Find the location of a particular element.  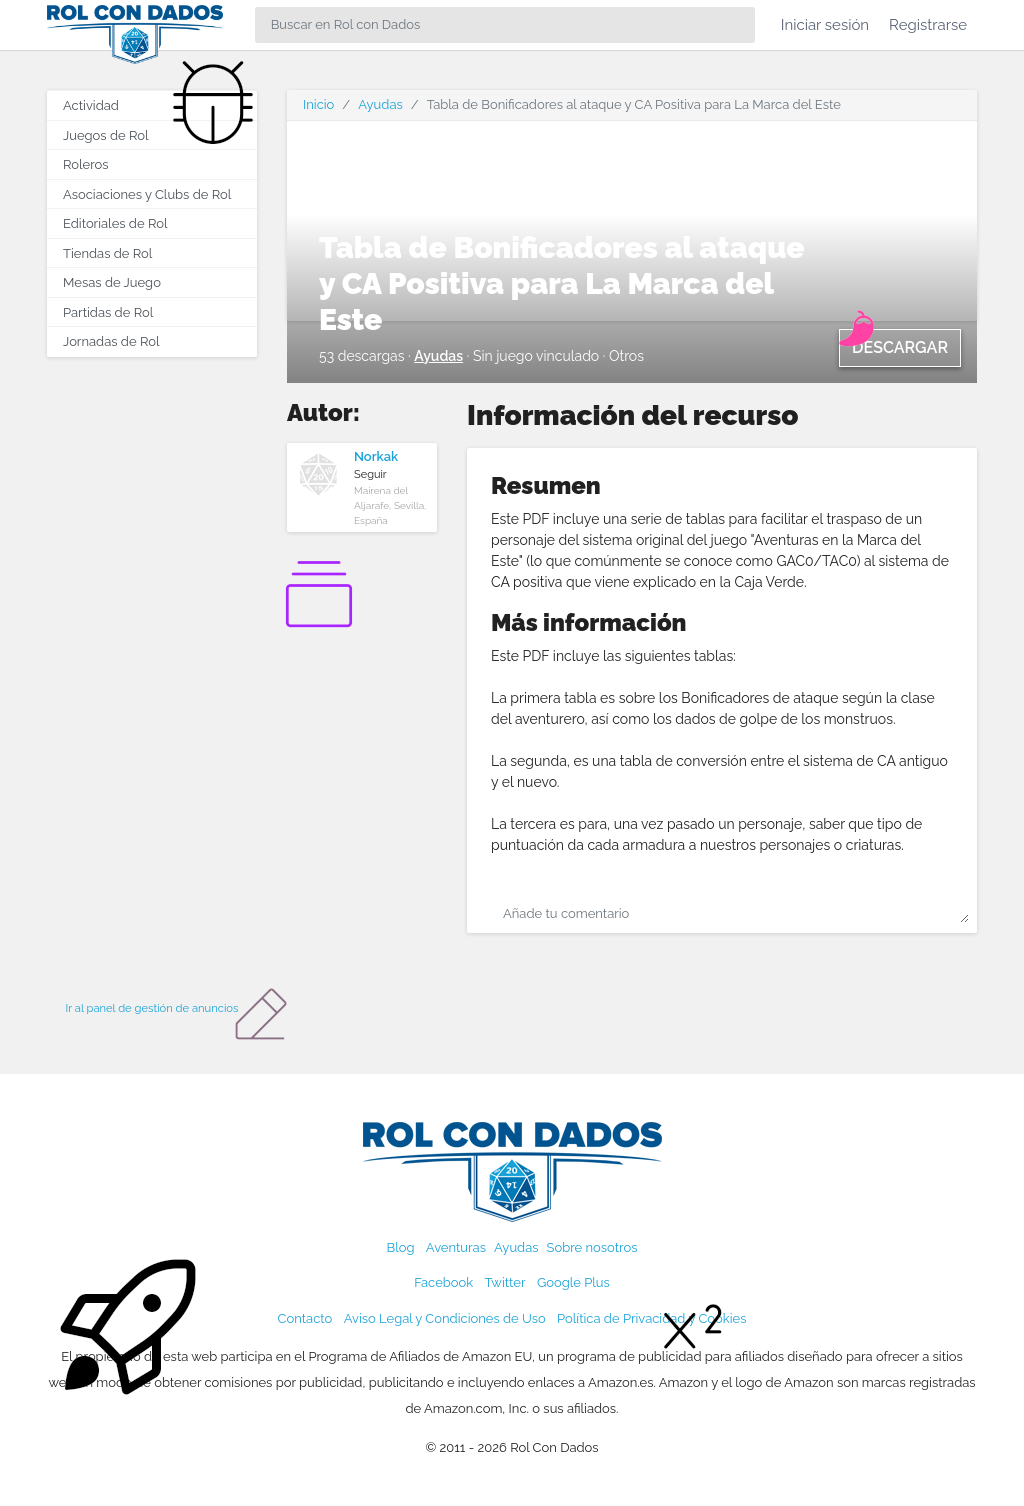

report a bug or issue is located at coordinates (213, 101).